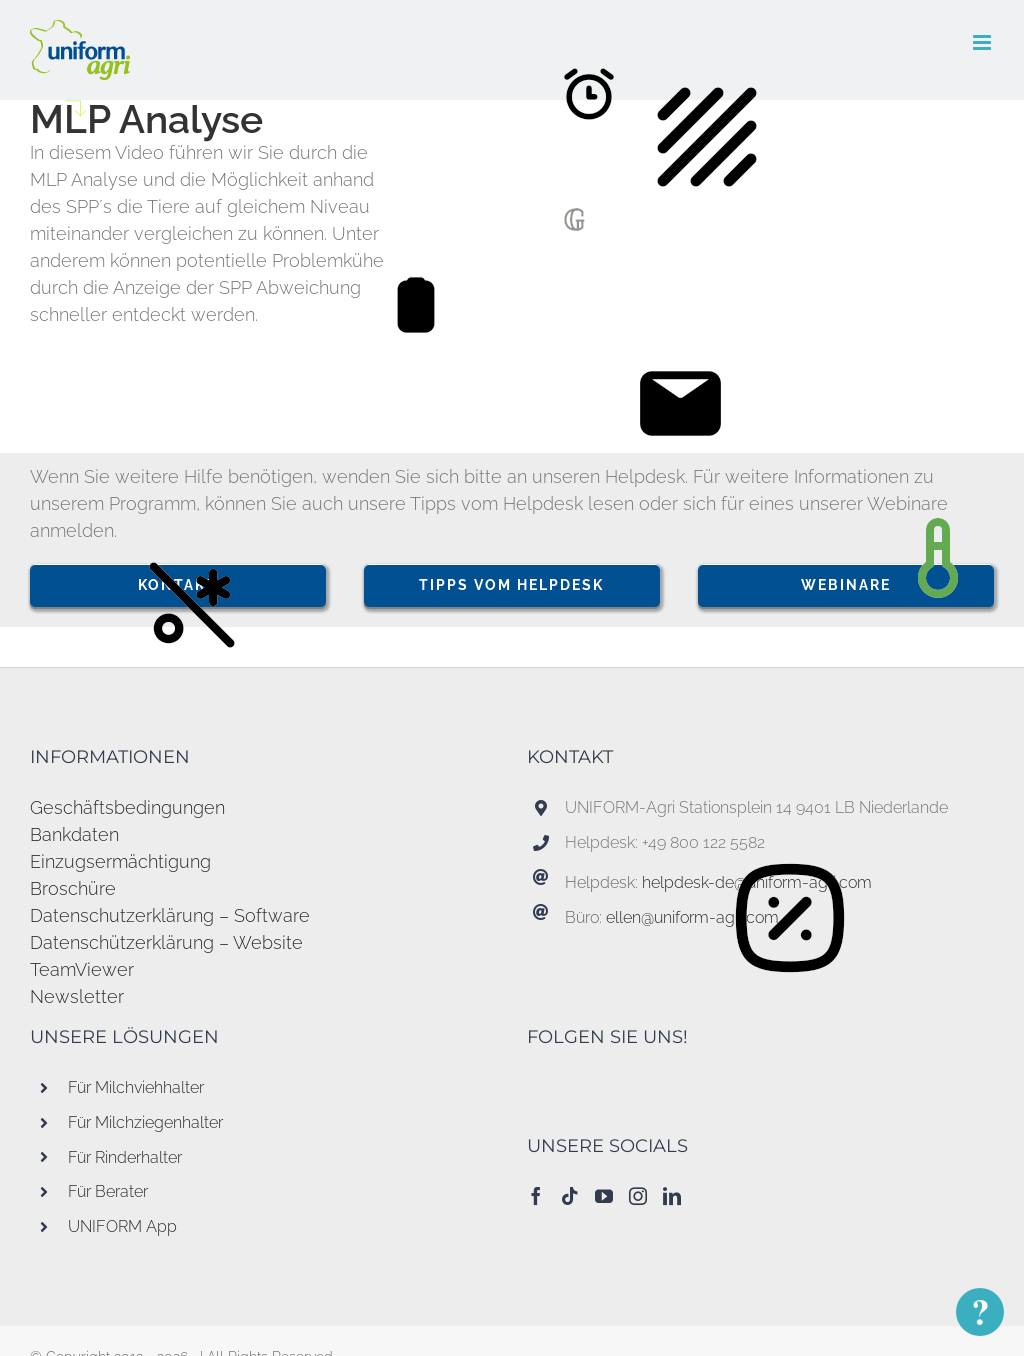 The image size is (1024, 1356). I want to click on link to The Guardian news website, so click(574, 219).